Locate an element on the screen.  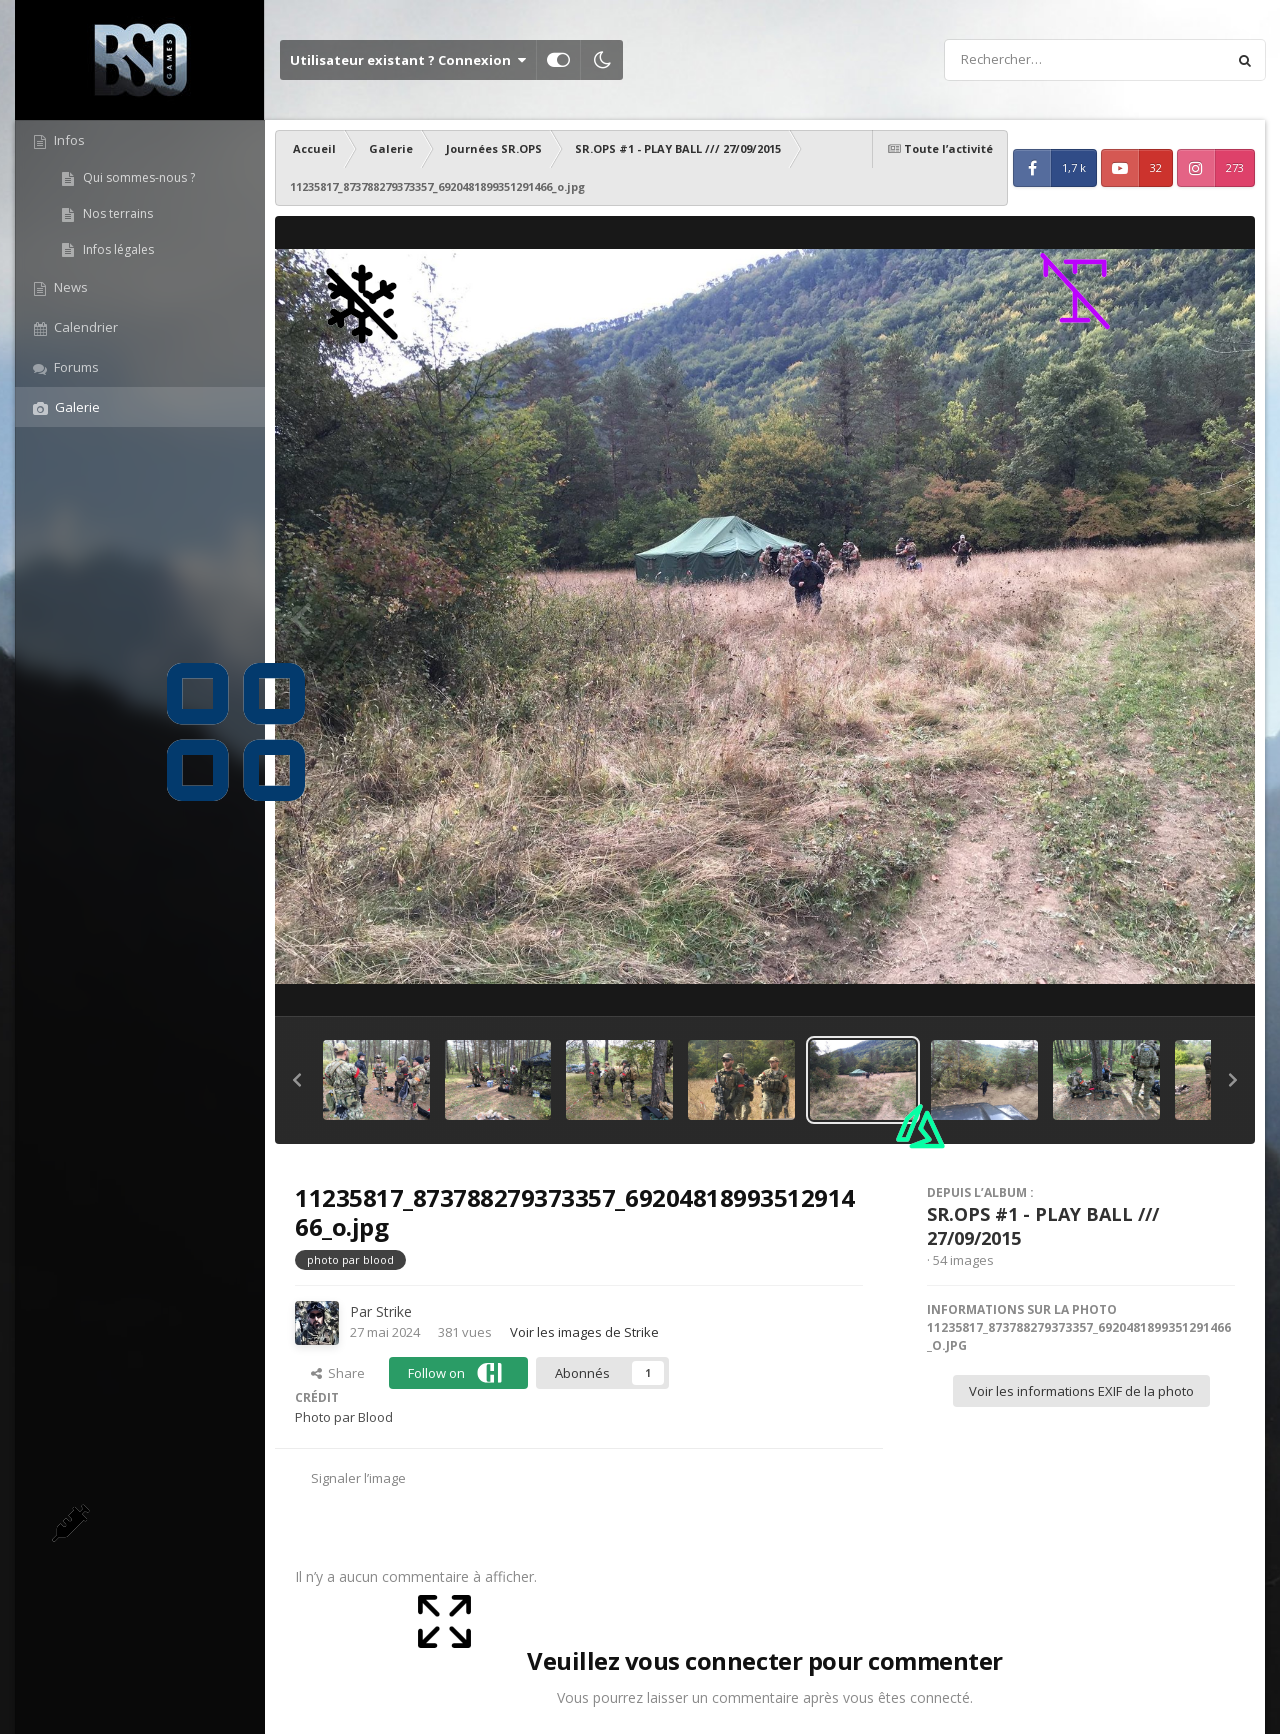
disable cooling or air conditioning mode is located at coordinates (362, 304).